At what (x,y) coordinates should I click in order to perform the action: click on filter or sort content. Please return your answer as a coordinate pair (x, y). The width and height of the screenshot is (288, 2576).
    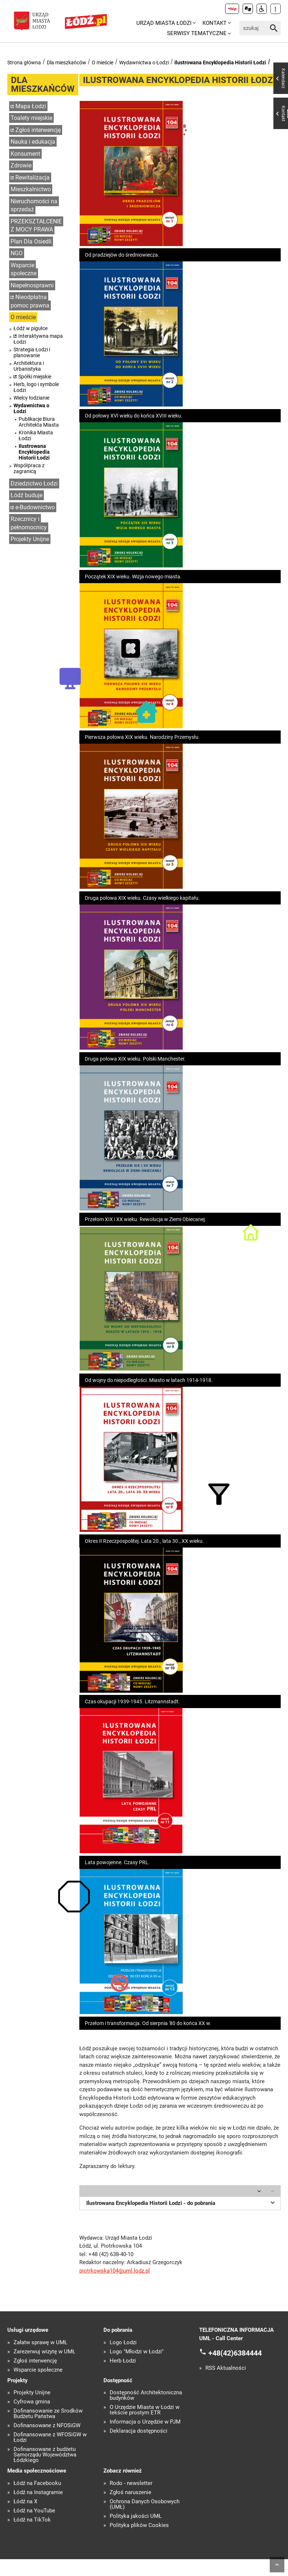
    Looking at the image, I should click on (219, 1494).